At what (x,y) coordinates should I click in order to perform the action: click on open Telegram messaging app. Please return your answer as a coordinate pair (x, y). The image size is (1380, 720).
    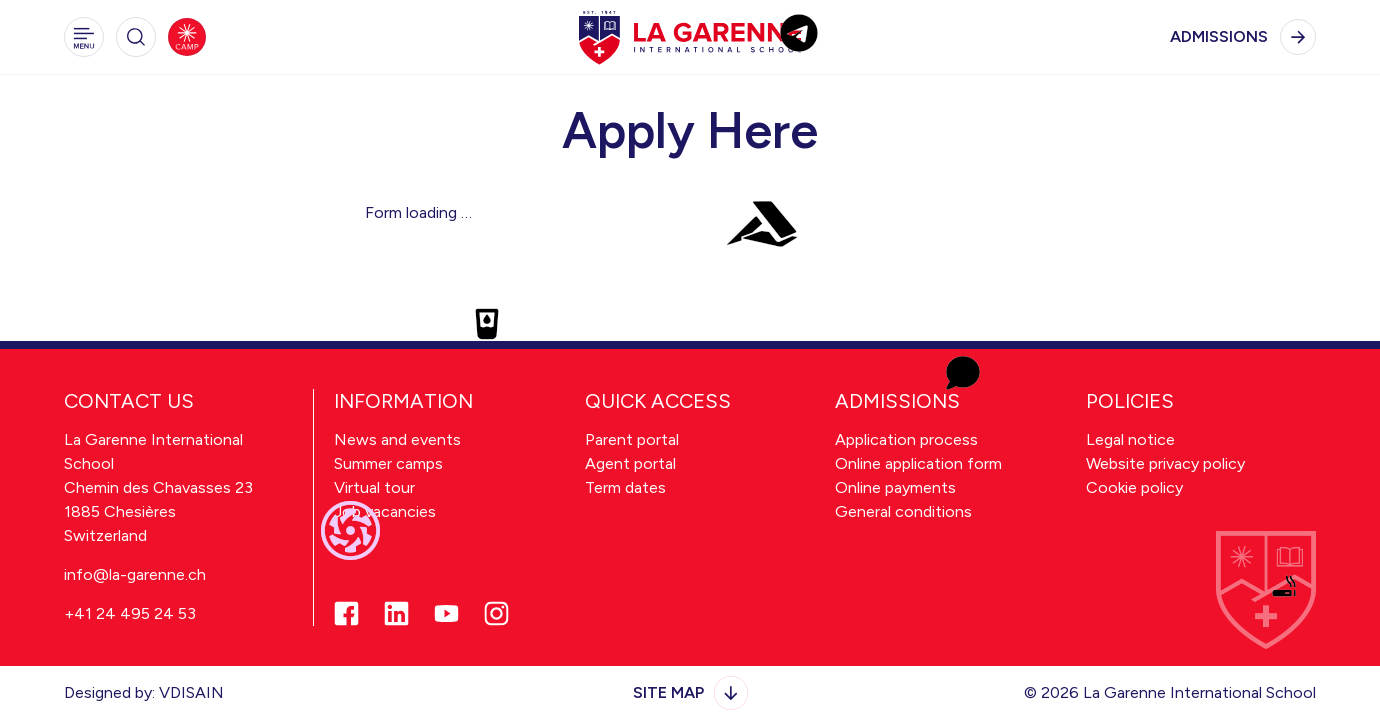
    Looking at the image, I should click on (799, 33).